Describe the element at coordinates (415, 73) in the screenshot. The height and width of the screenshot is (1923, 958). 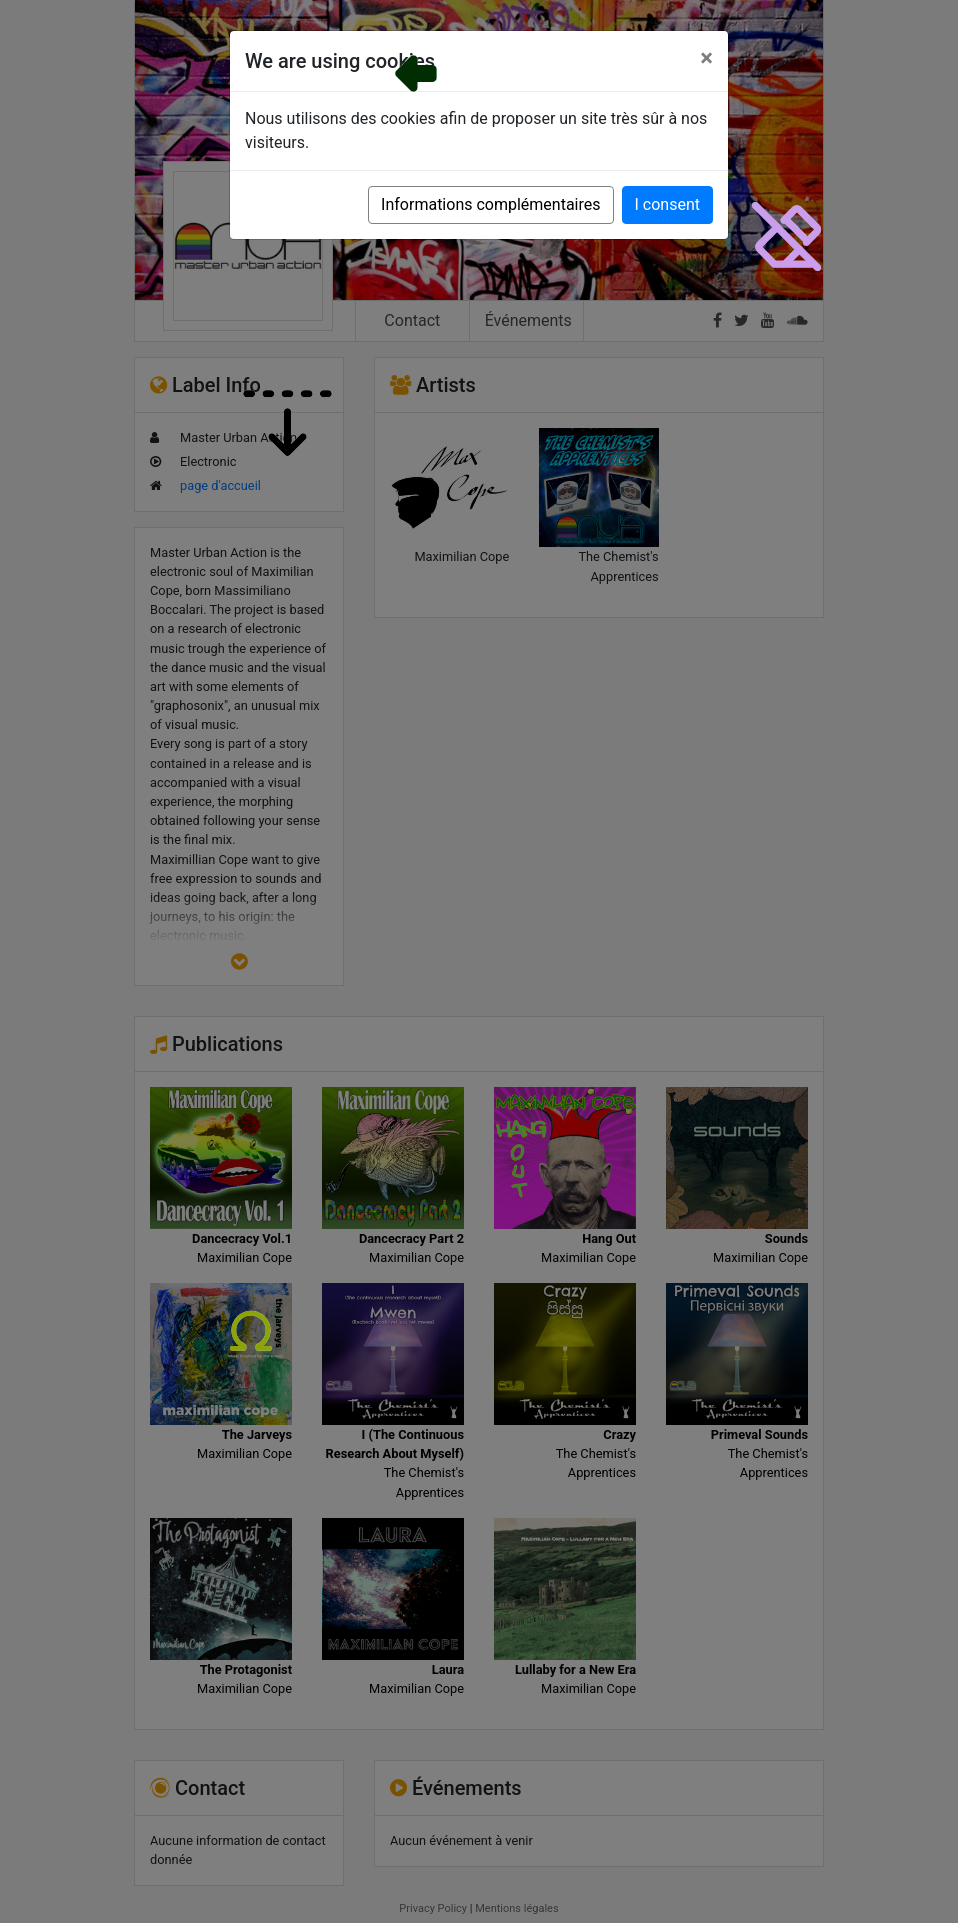
I see `go back to the previous screen` at that location.